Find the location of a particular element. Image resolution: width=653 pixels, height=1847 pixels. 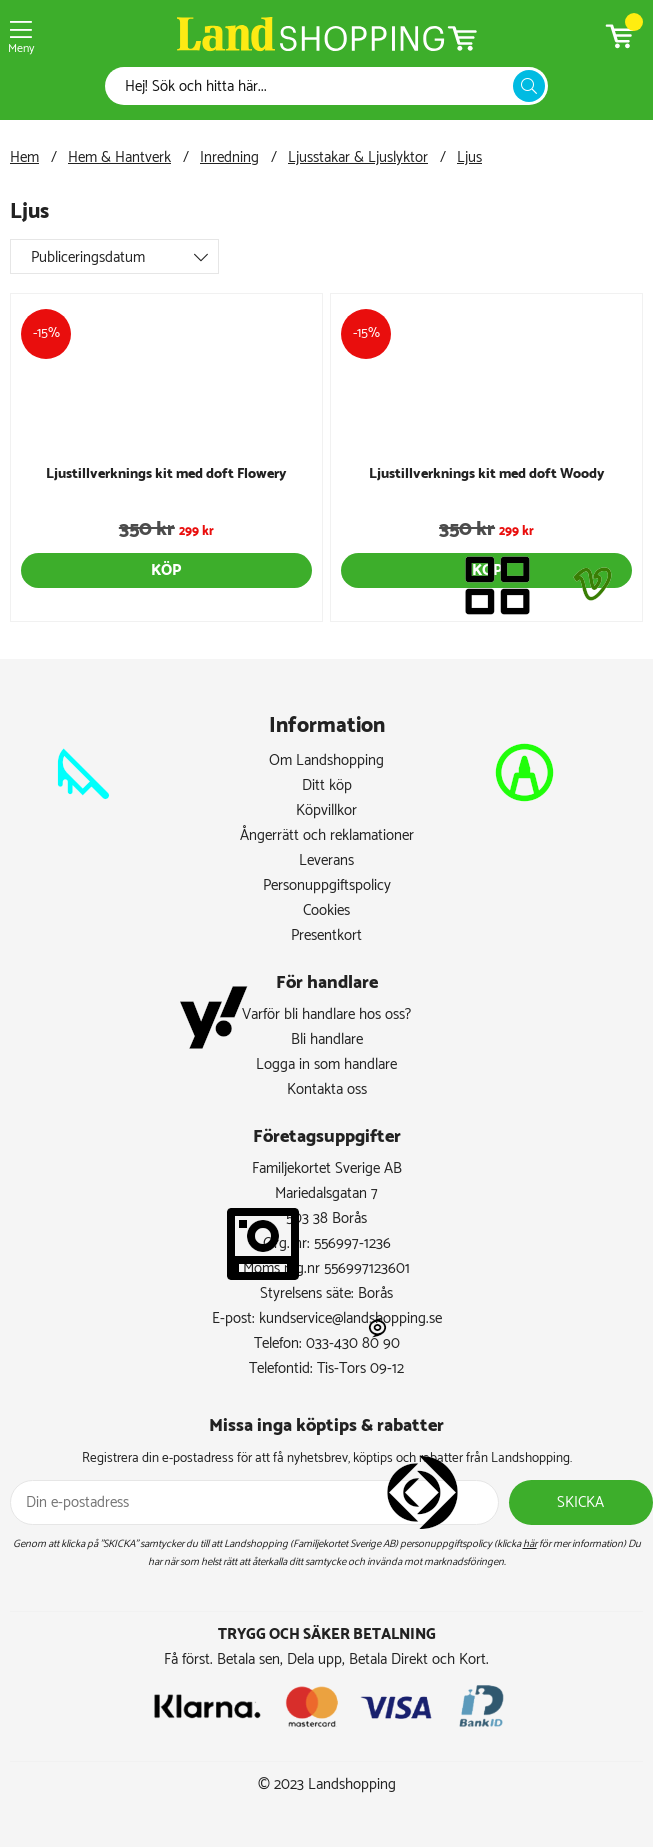

sketch app logo is located at coordinates (524, 772).